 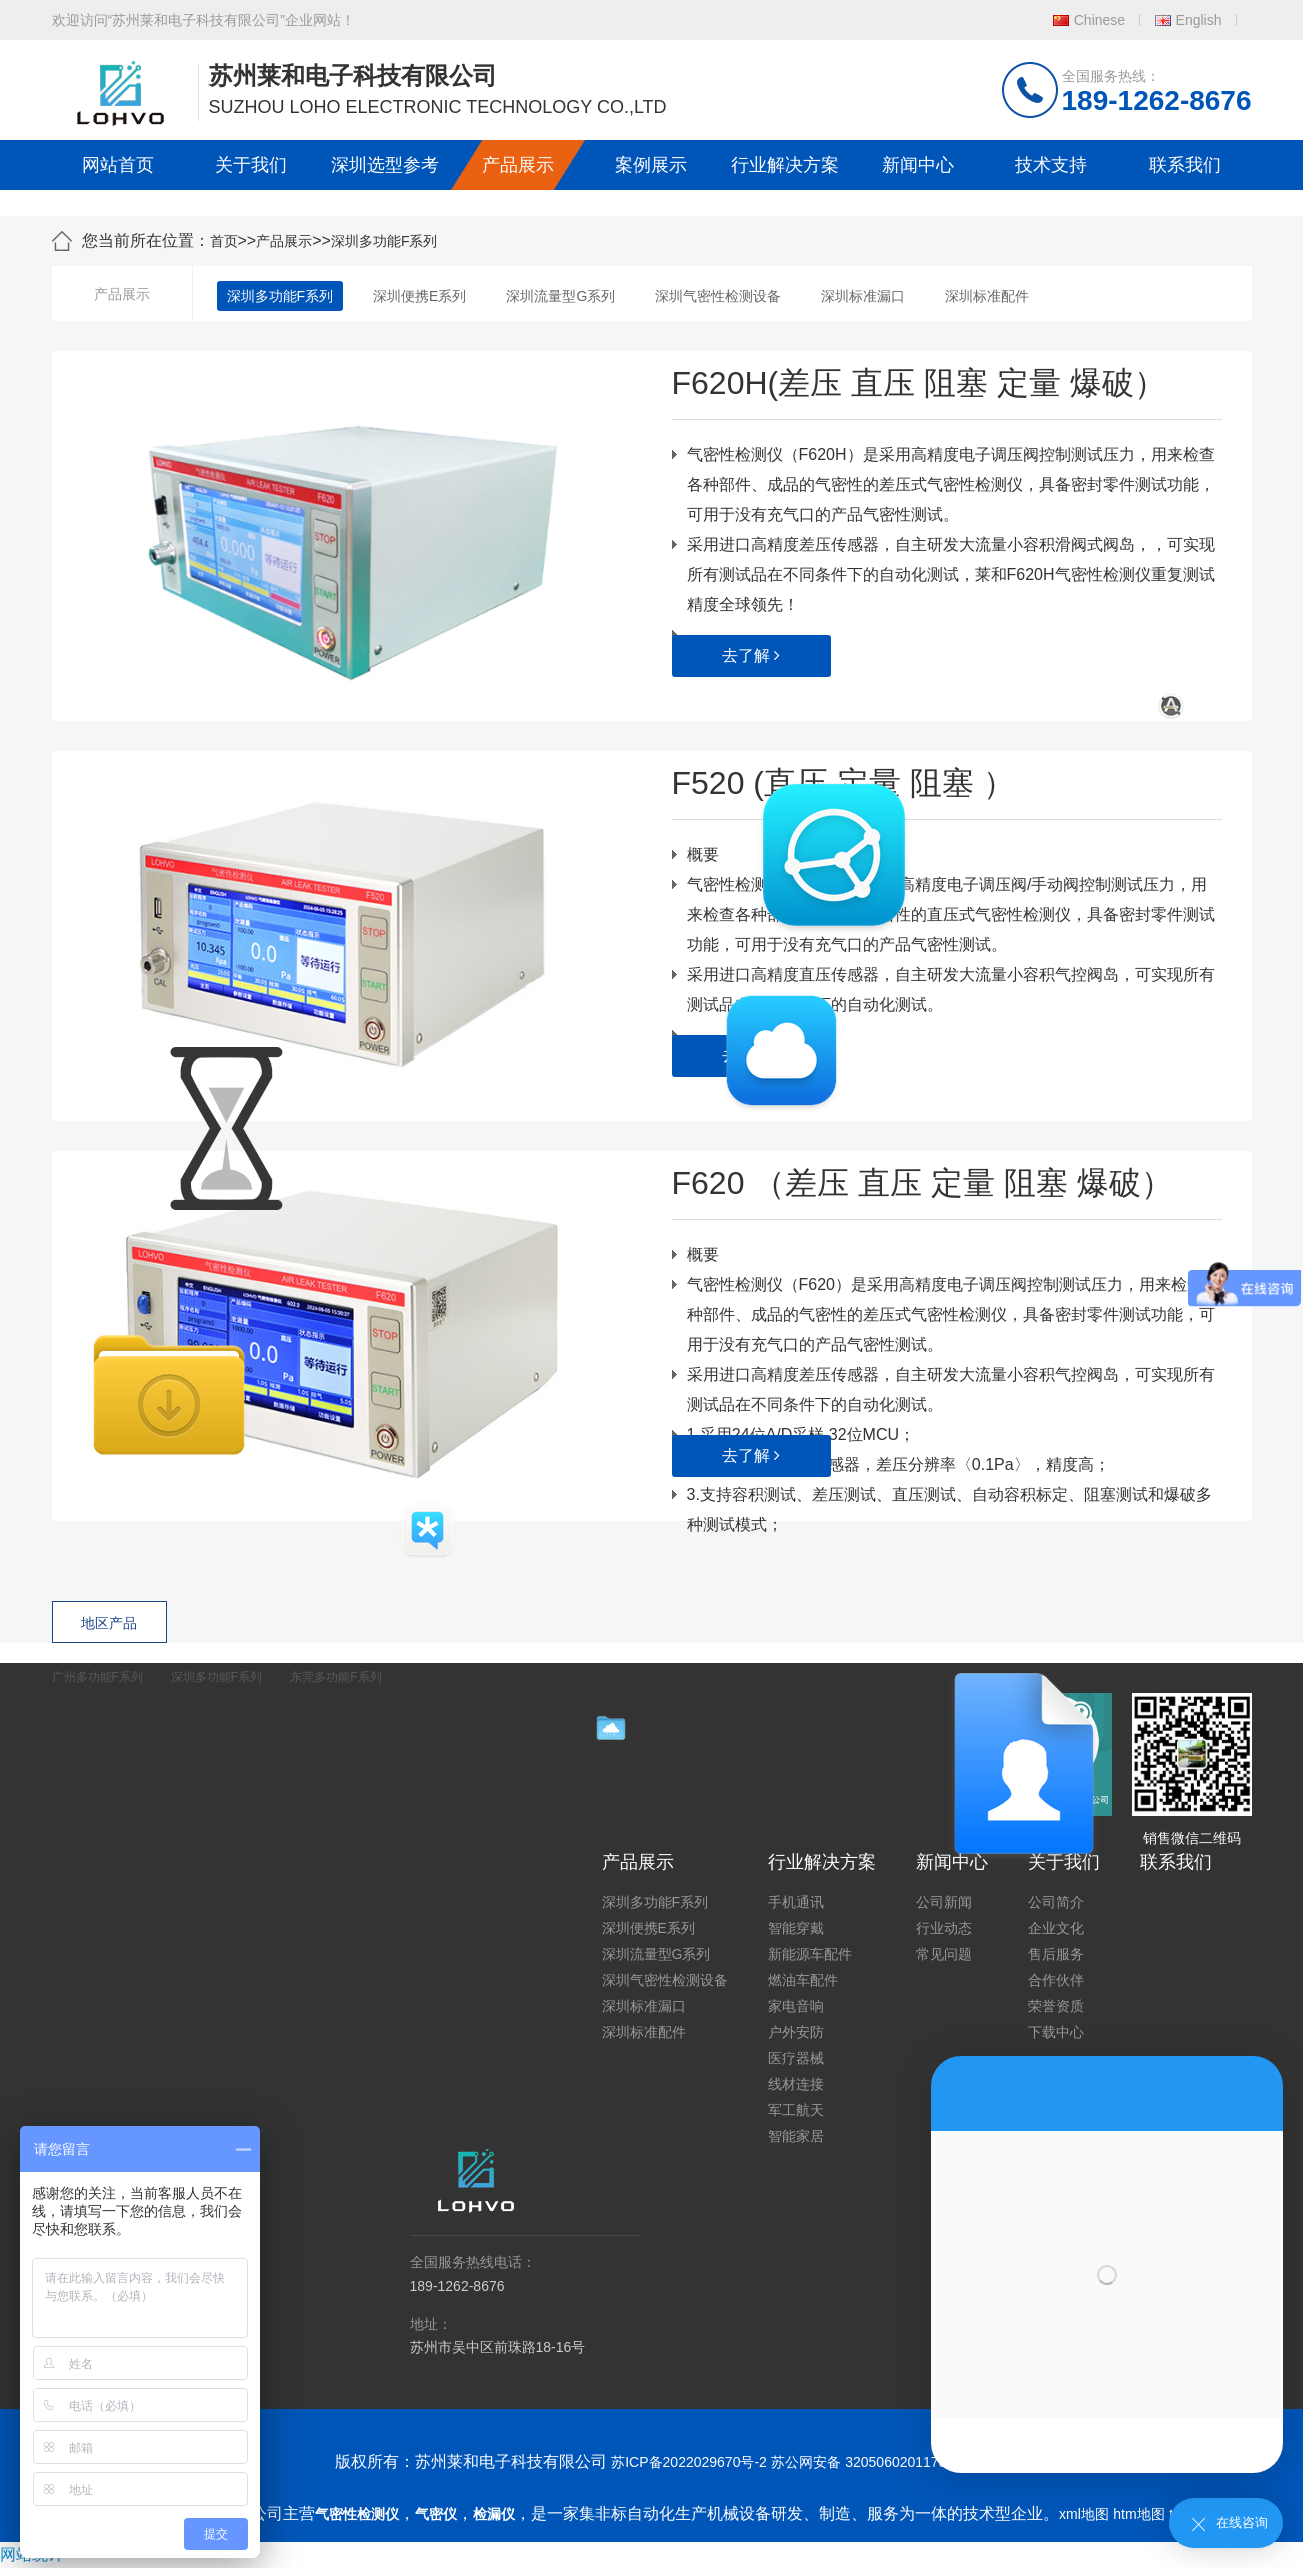 I want to click on access cloud storage or remote file connections, so click(x=611, y=1728).